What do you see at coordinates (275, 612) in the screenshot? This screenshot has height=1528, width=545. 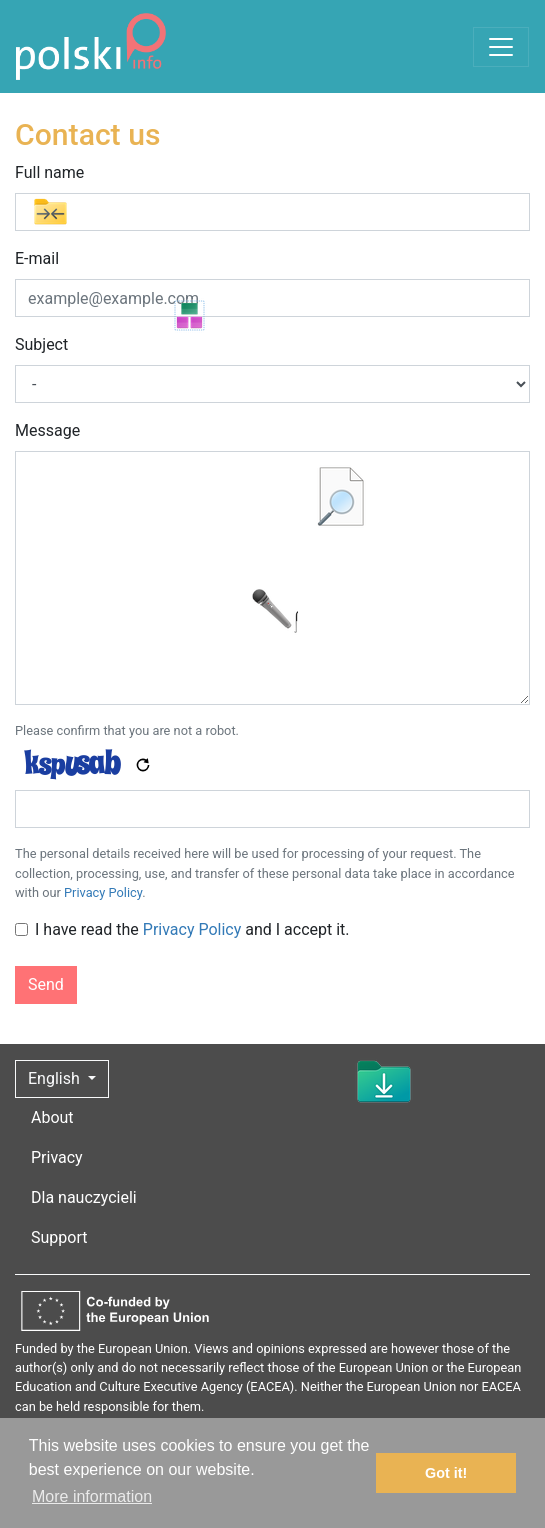 I see `access microphone settings` at bounding box center [275, 612].